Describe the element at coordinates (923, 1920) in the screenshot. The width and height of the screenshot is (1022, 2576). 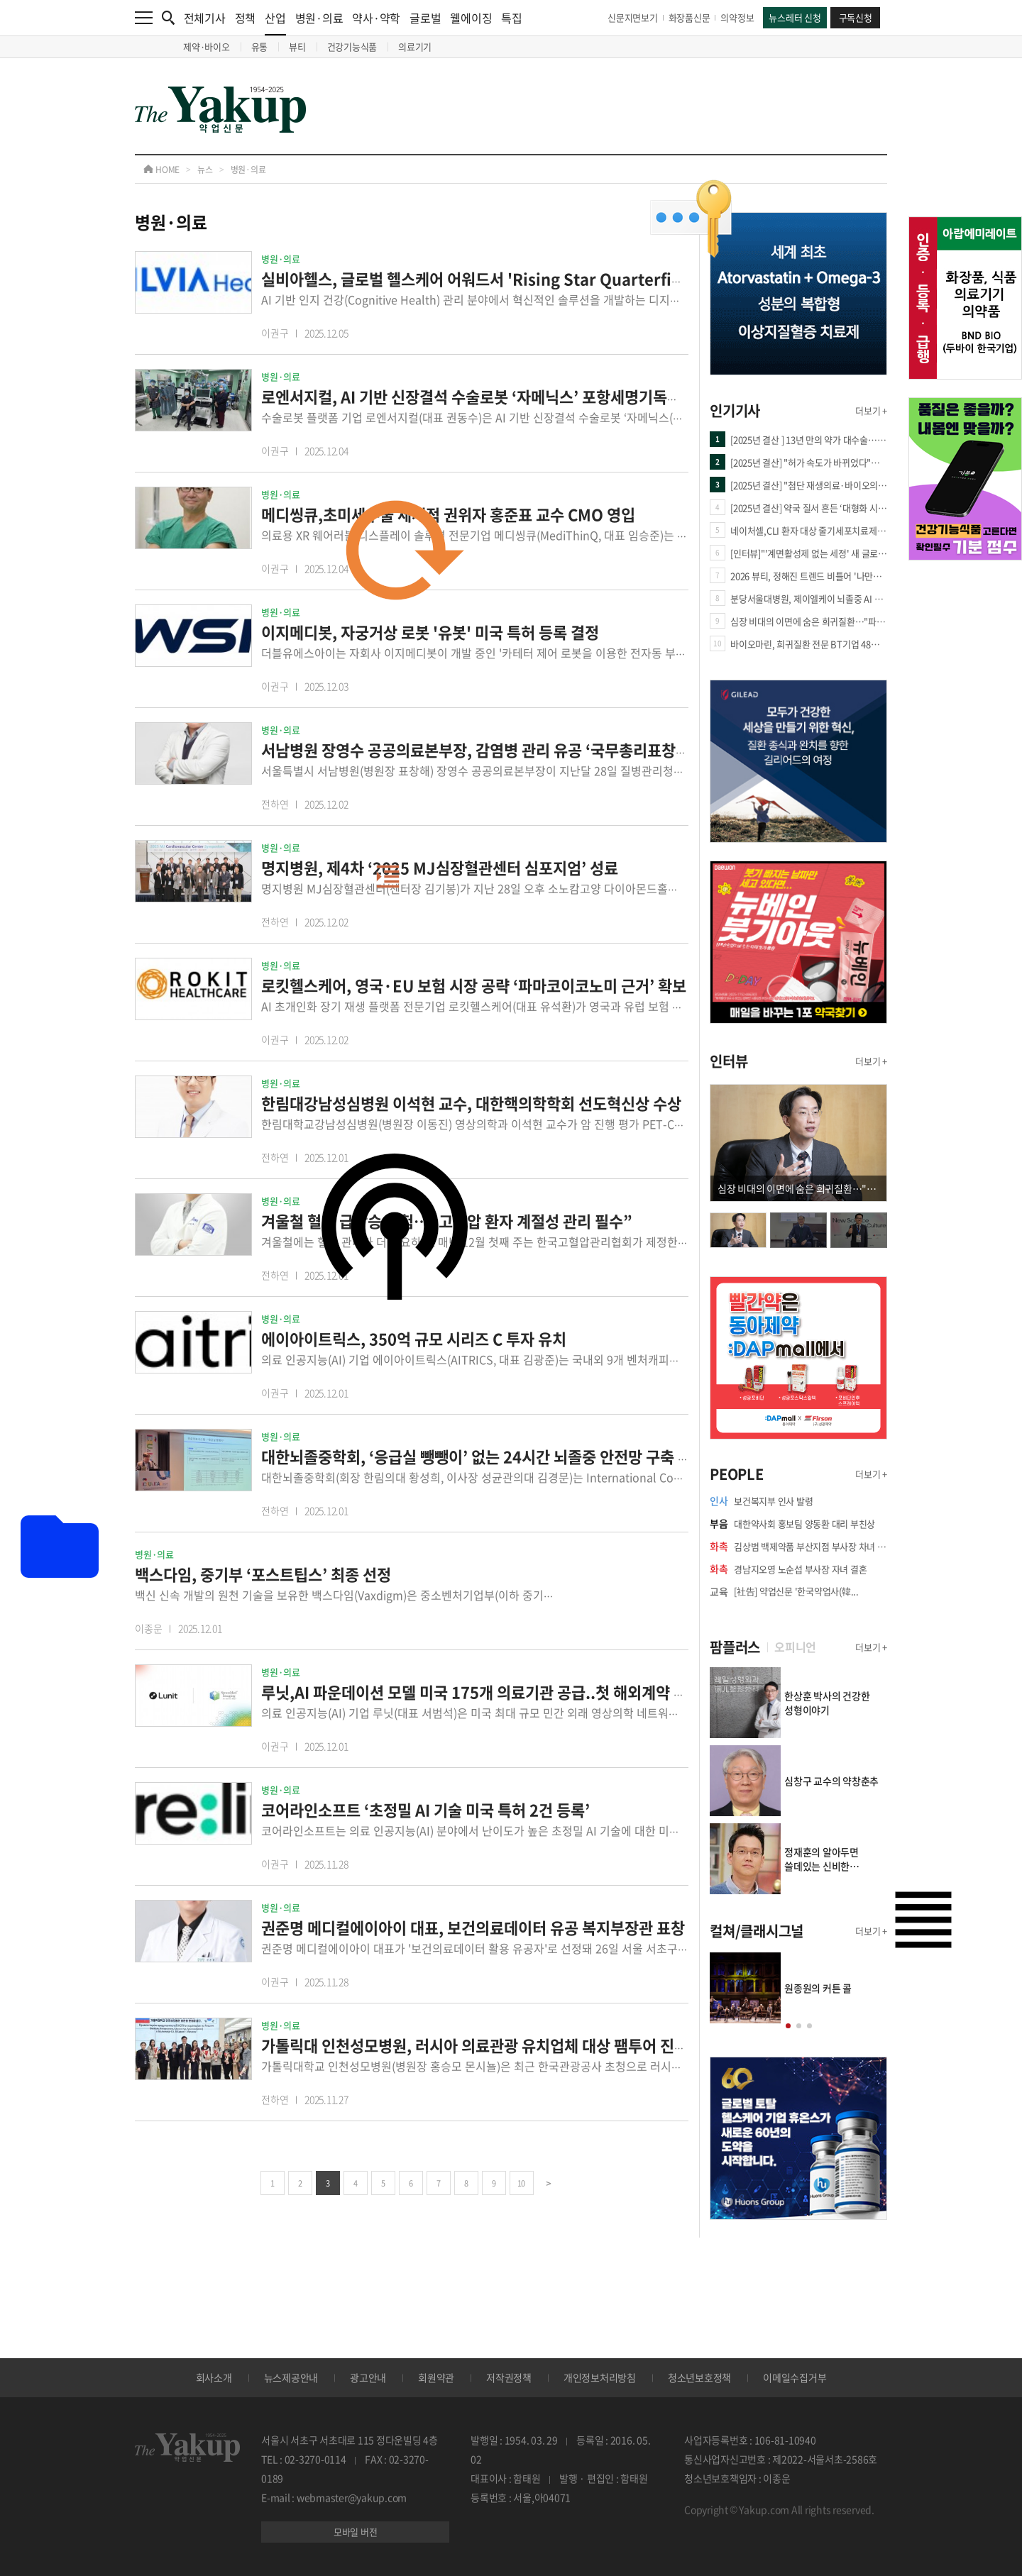
I see `justify text alignment` at that location.